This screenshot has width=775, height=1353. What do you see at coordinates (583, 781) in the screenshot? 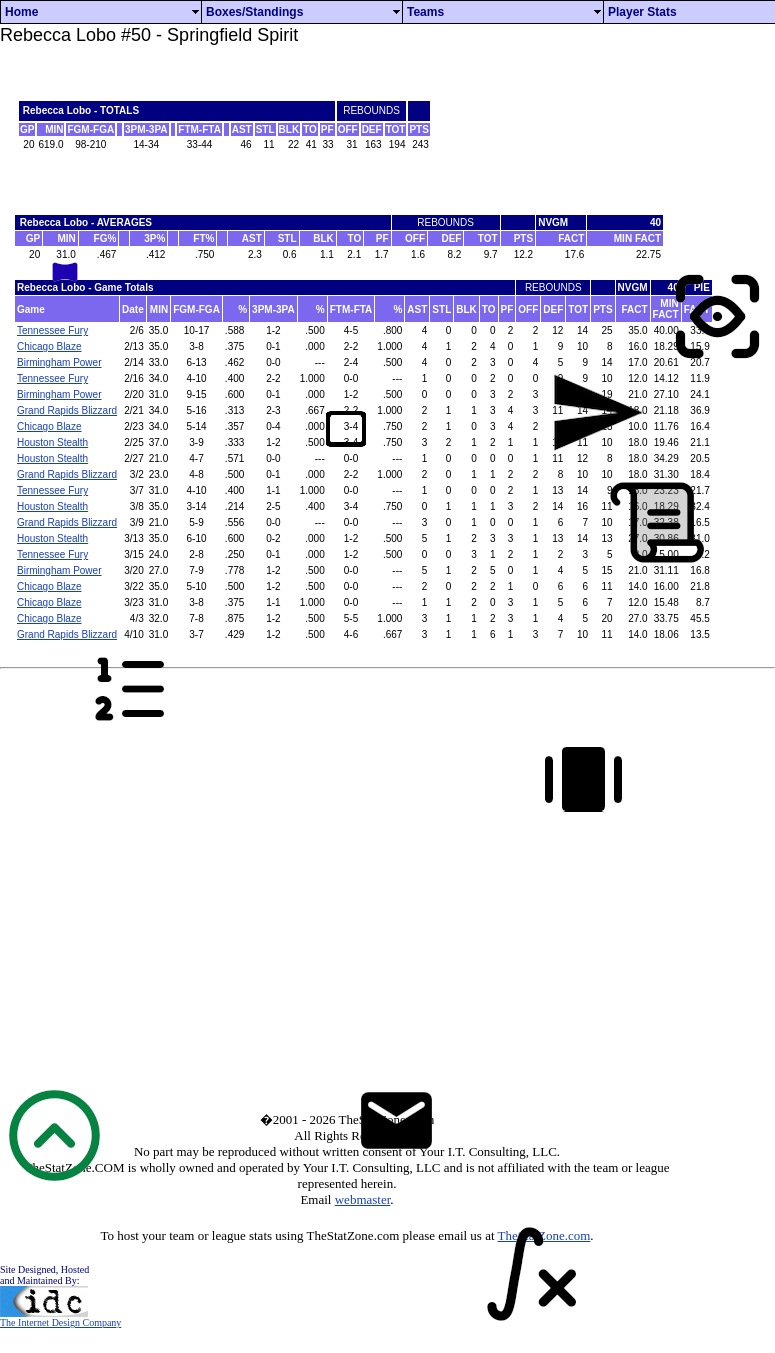
I see `view stories or card-based content` at bounding box center [583, 781].